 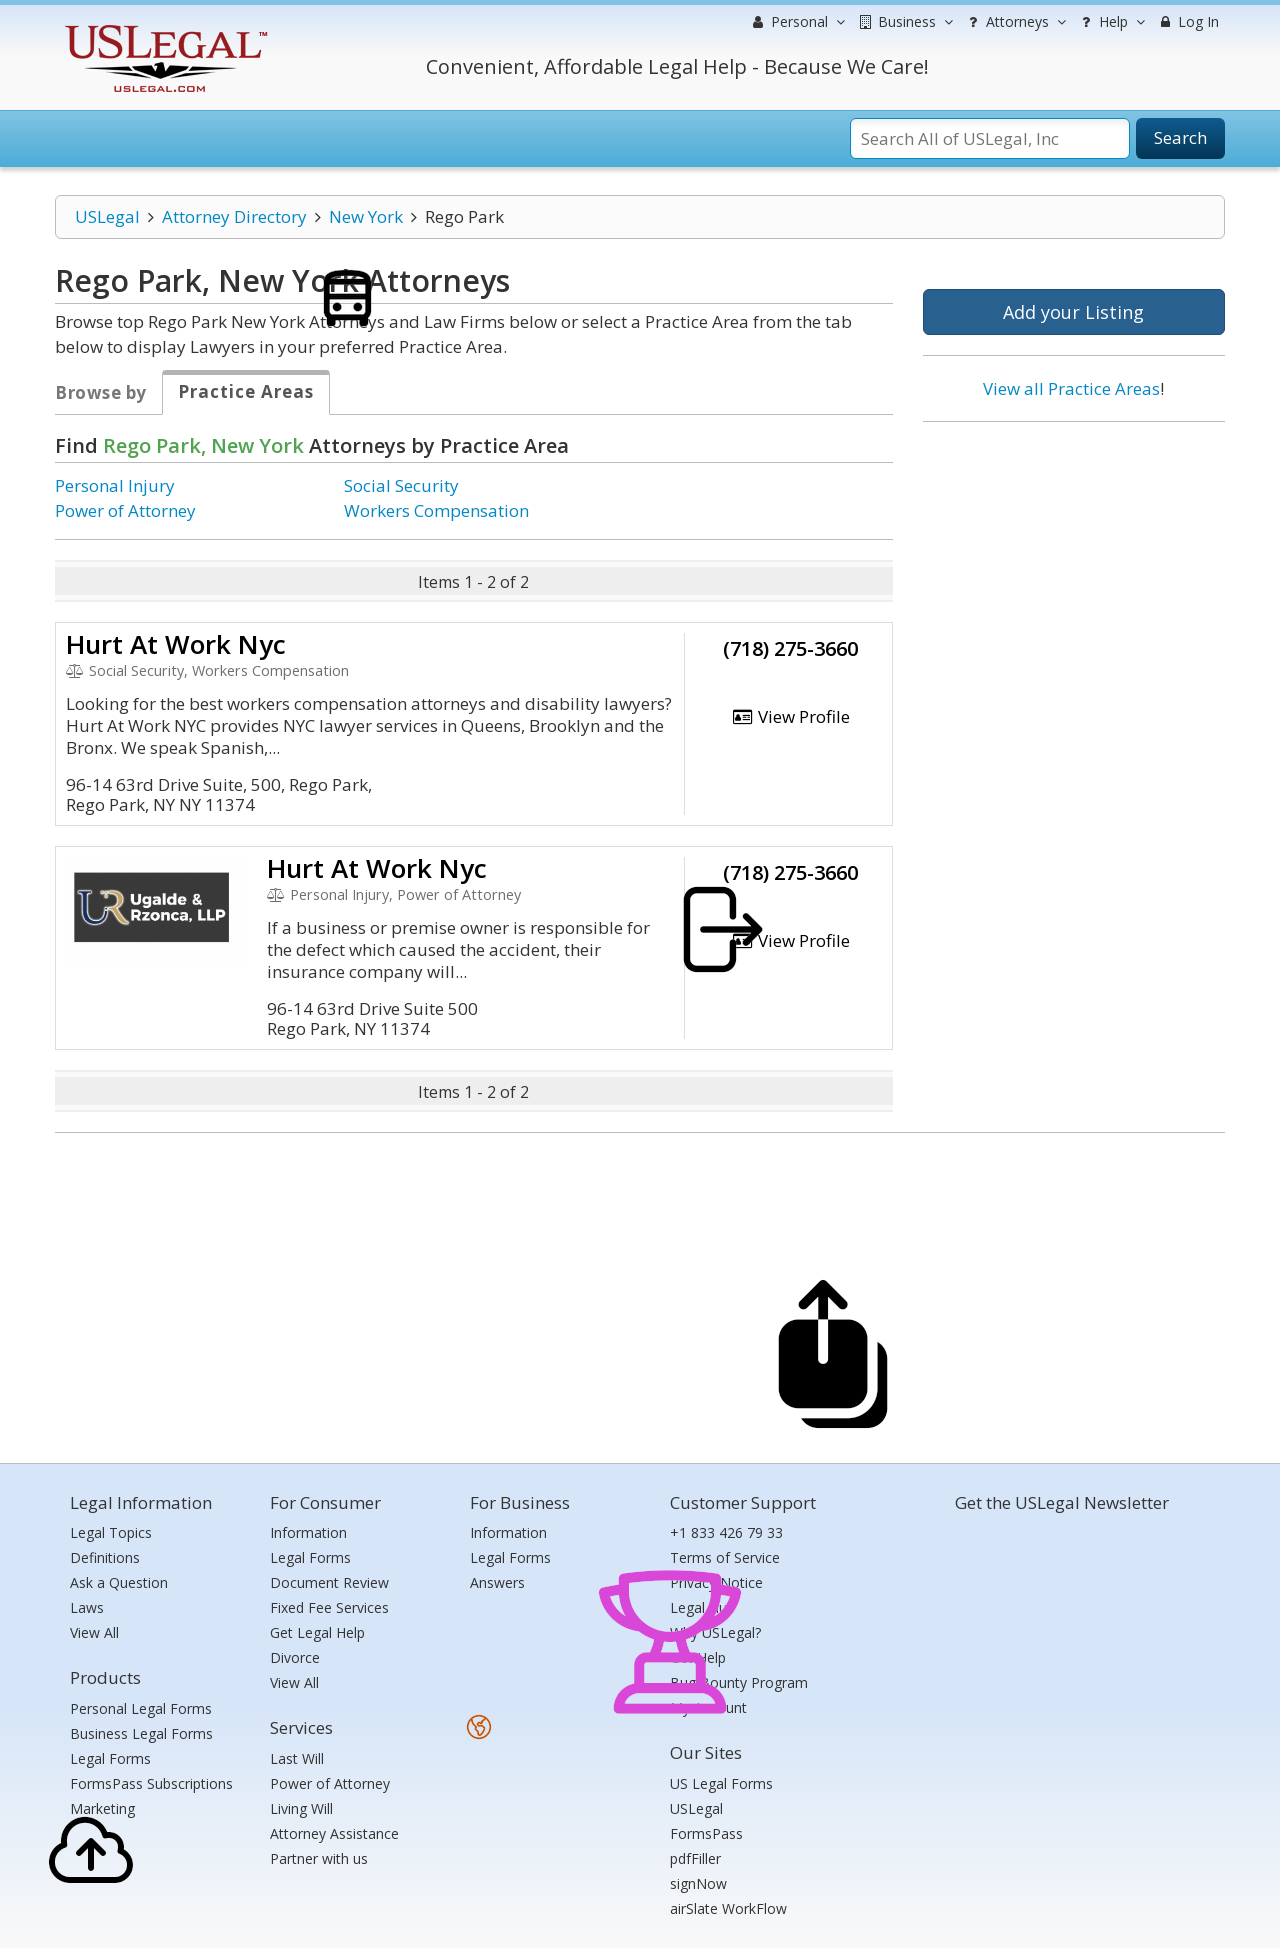 What do you see at coordinates (716, 929) in the screenshot?
I see `log out of your account` at bounding box center [716, 929].